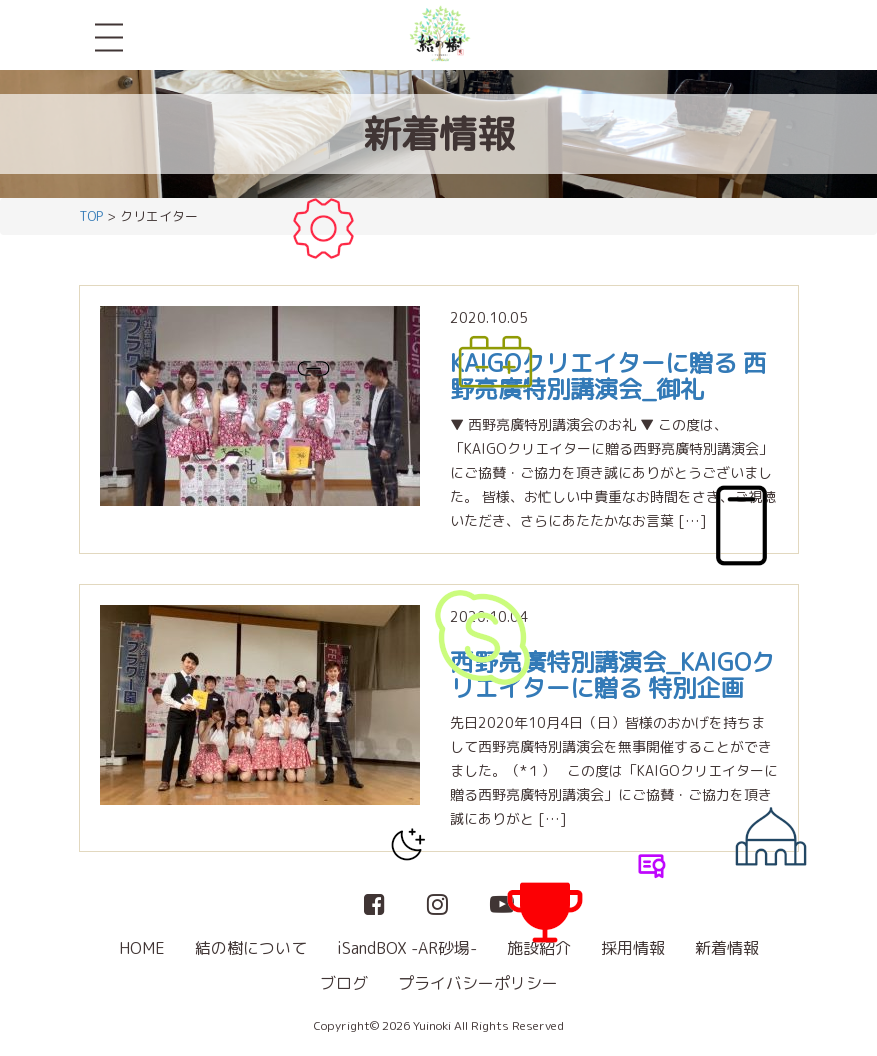  I want to click on copy link to clipboard, so click(313, 368).